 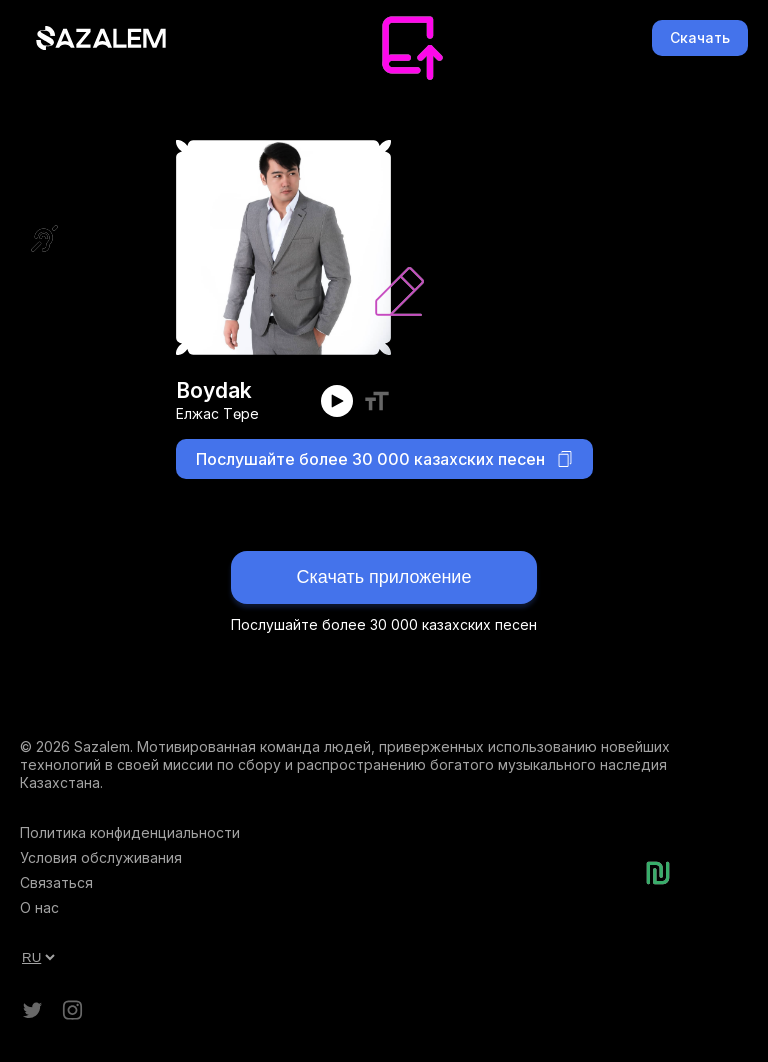 What do you see at coordinates (658, 873) in the screenshot?
I see `indicates Israeli shekel currency` at bounding box center [658, 873].